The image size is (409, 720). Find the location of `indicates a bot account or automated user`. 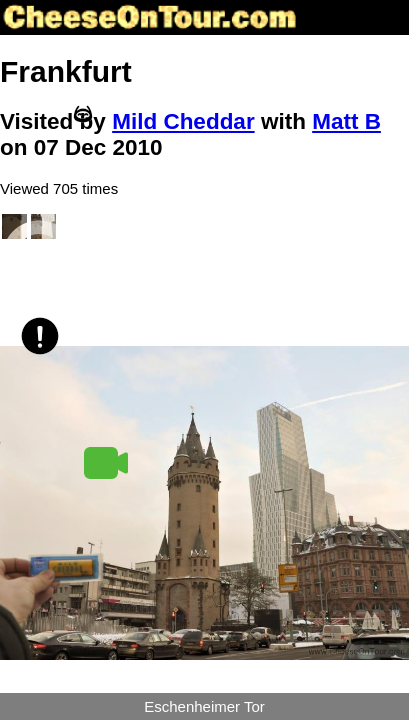

indicates a bot account or automated user is located at coordinates (83, 114).